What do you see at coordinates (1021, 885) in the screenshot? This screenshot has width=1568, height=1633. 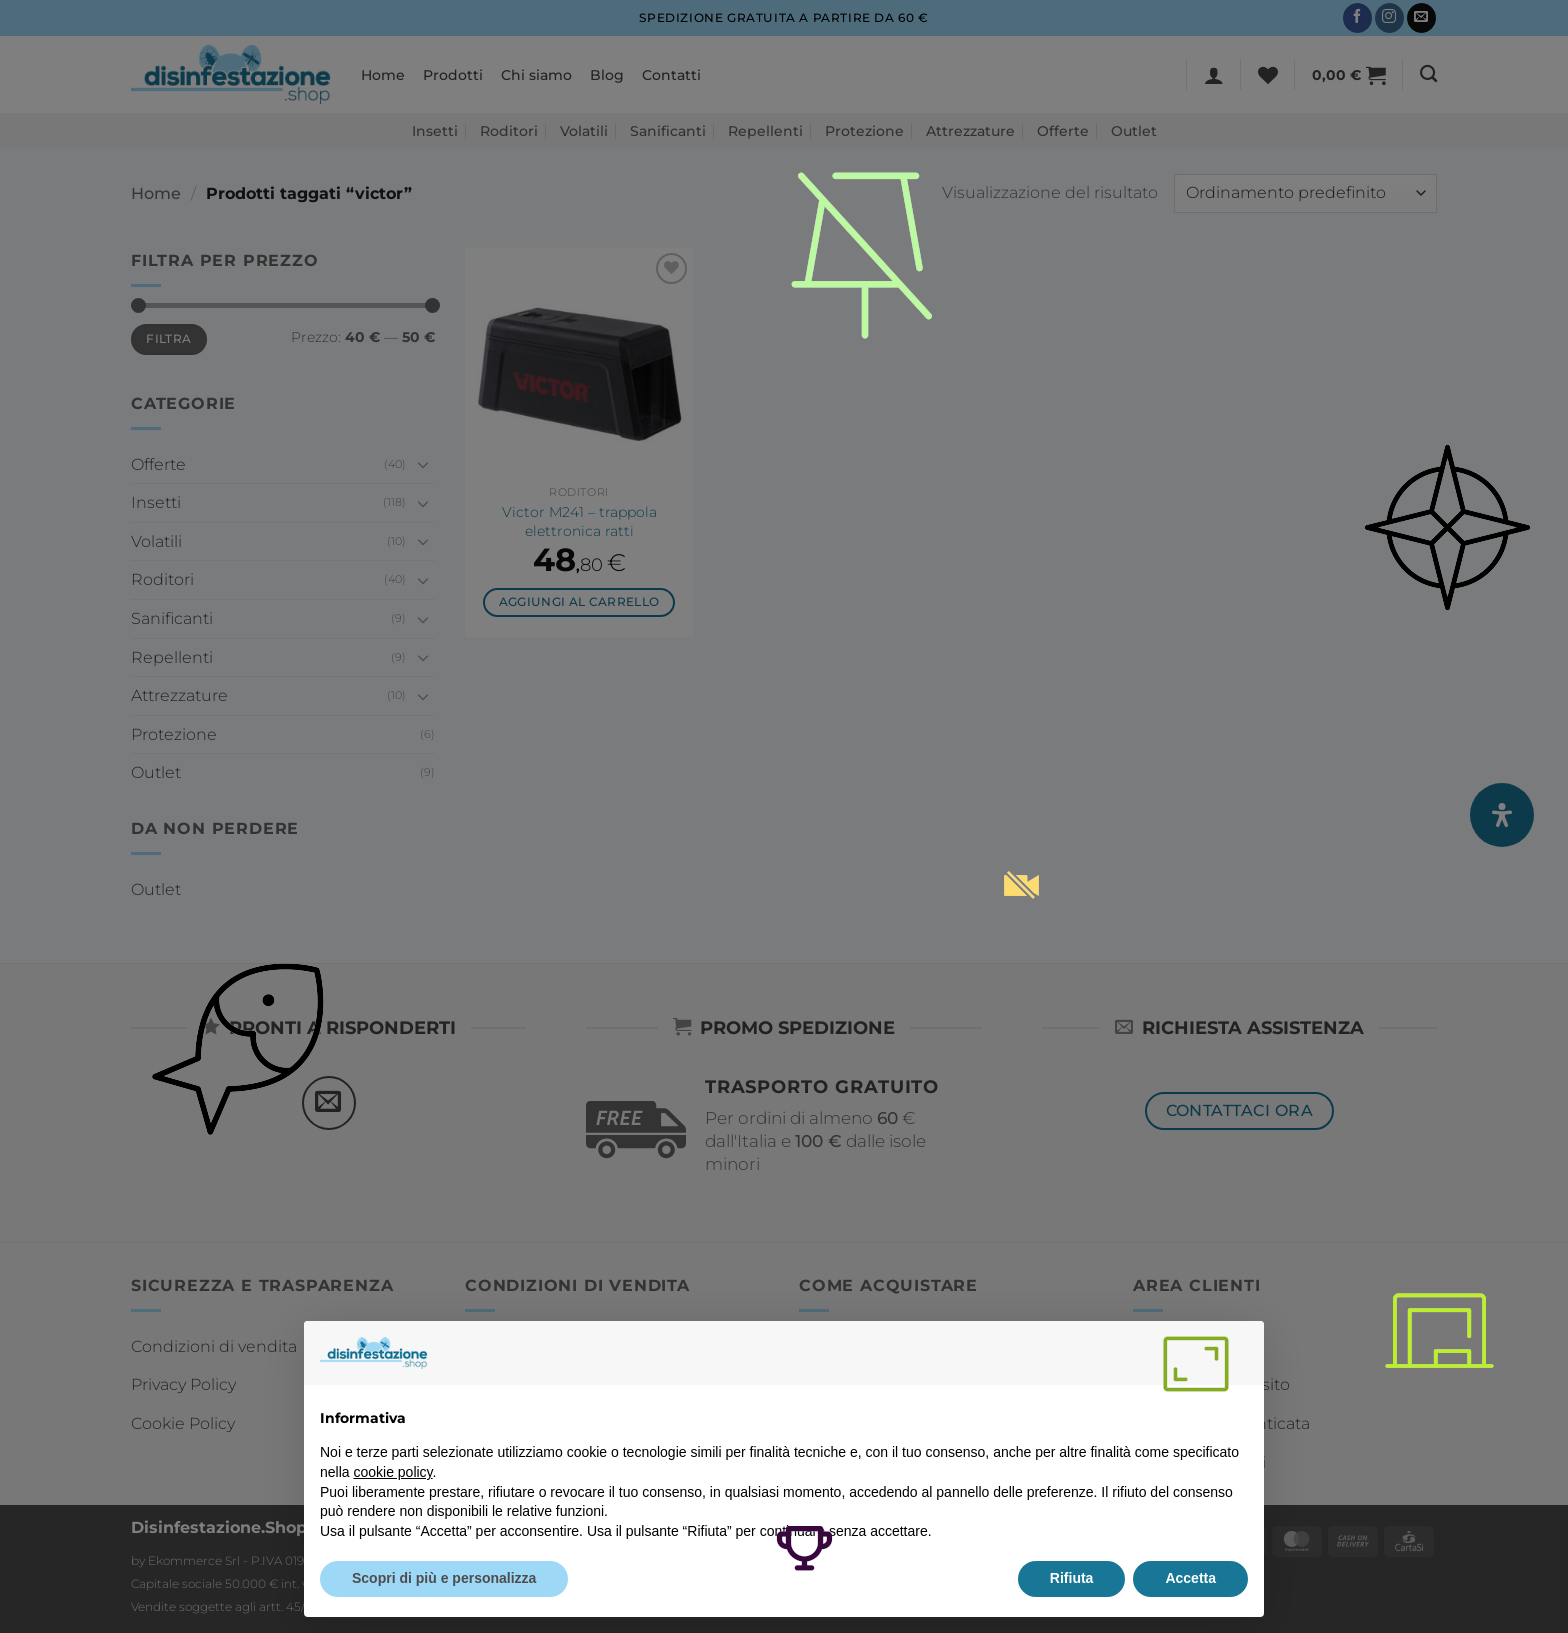 I see `turn off camera or disable video` at bounding box center [1021, 885].